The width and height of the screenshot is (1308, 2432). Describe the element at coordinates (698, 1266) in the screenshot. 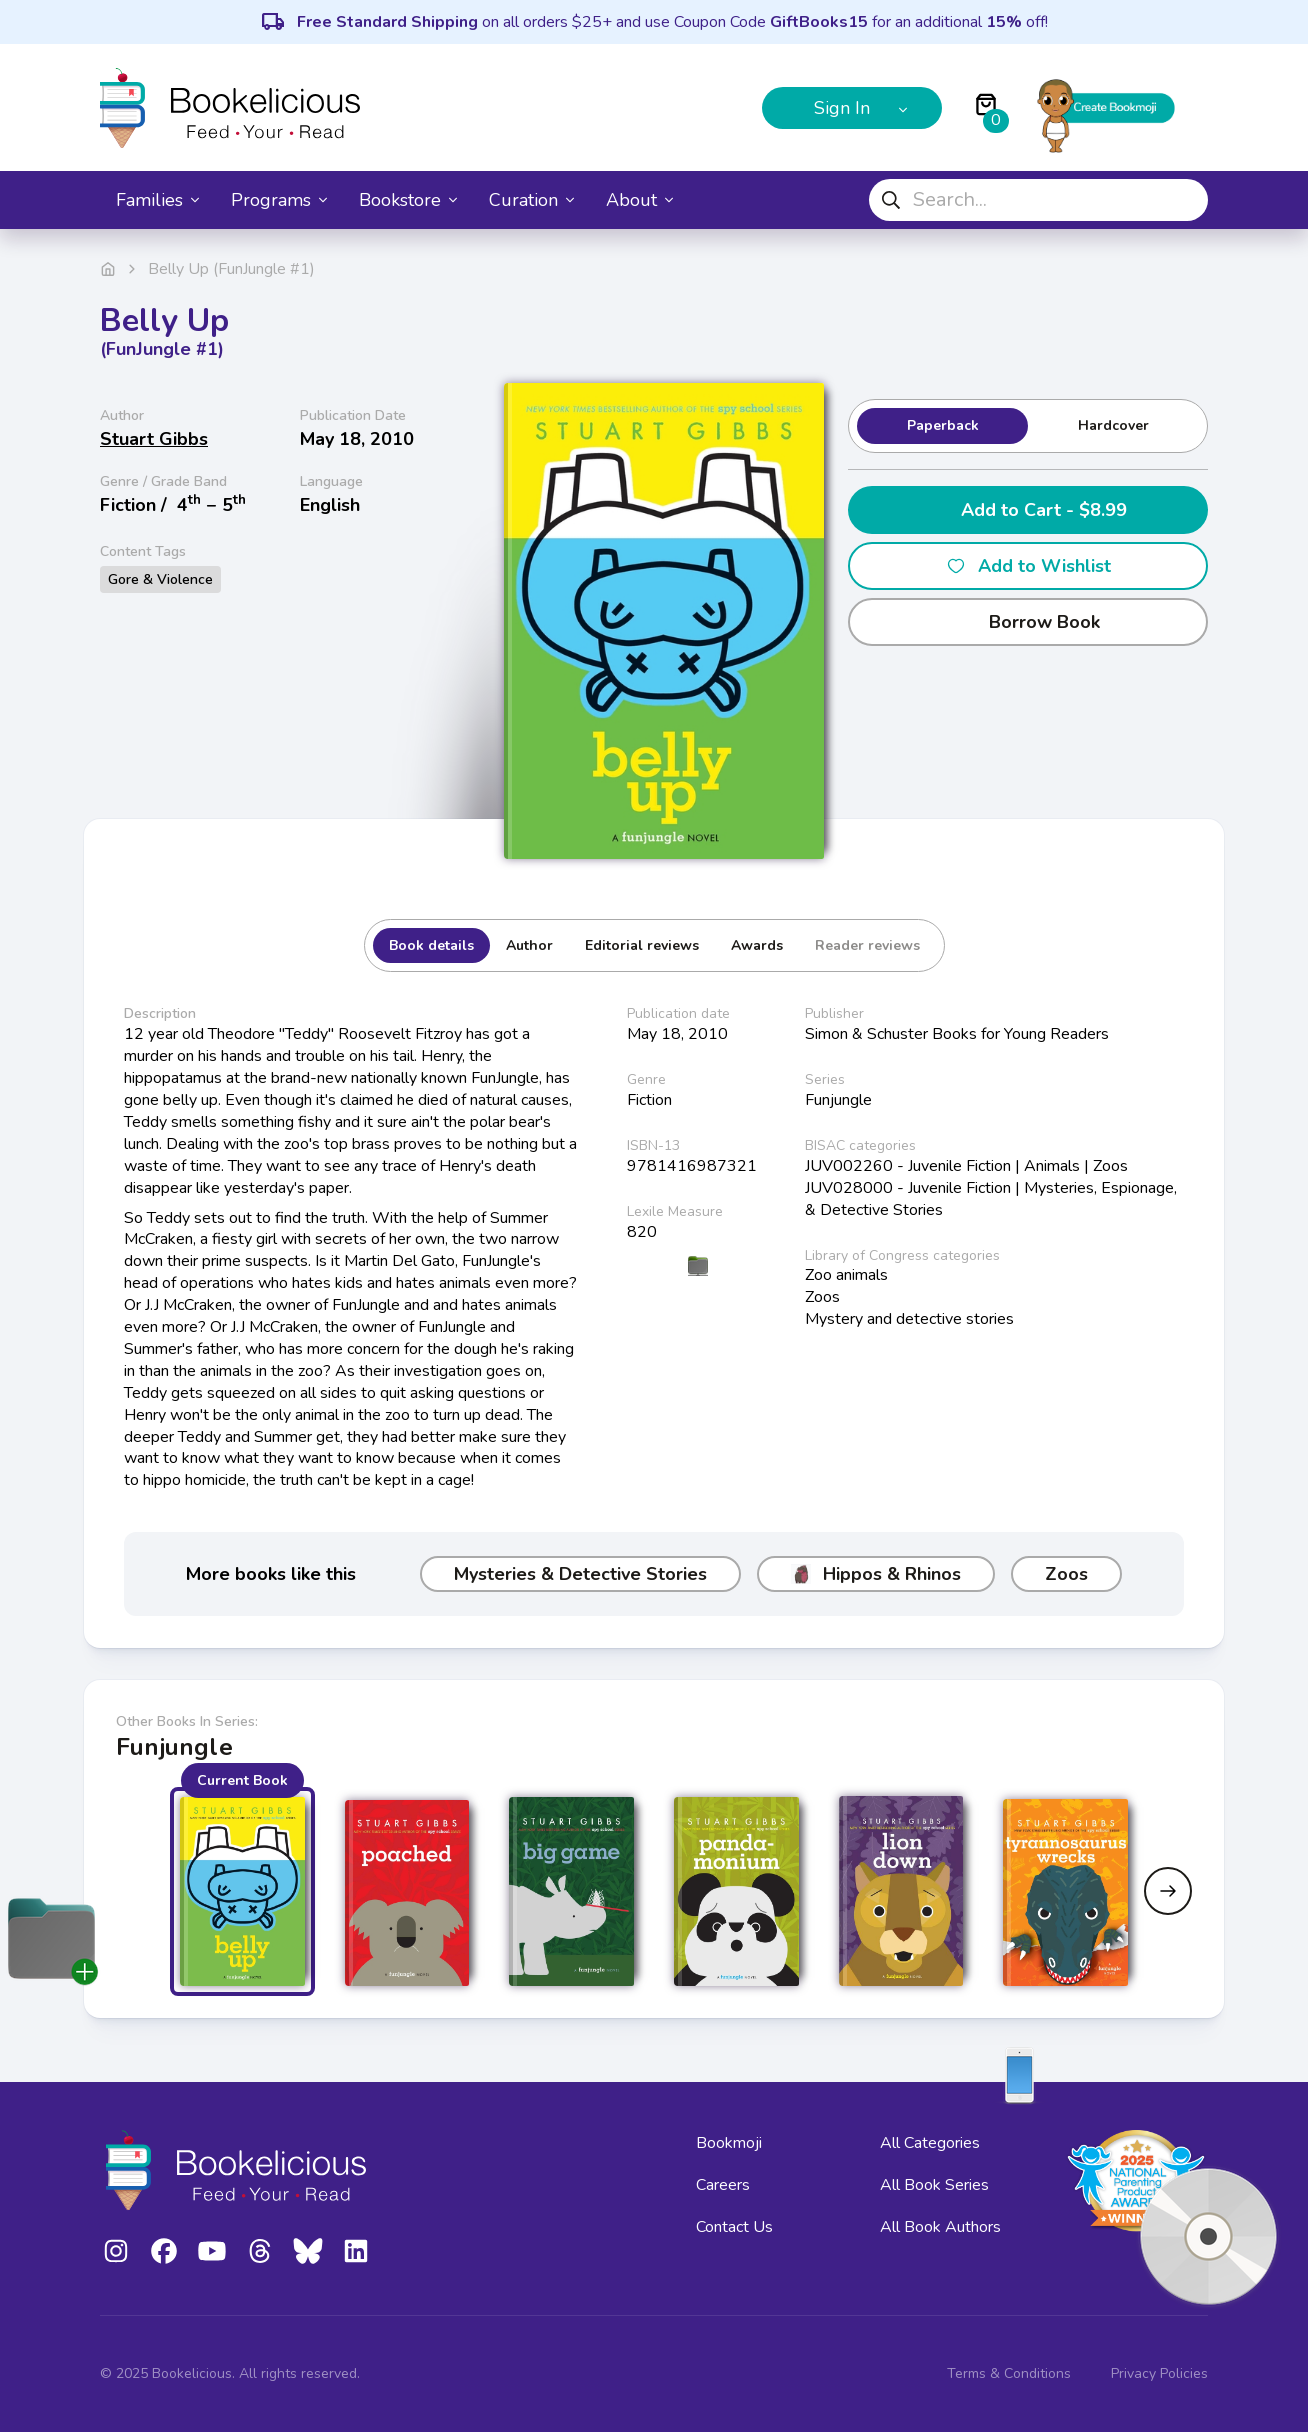

I see `access files stored on a remote server` at that location.